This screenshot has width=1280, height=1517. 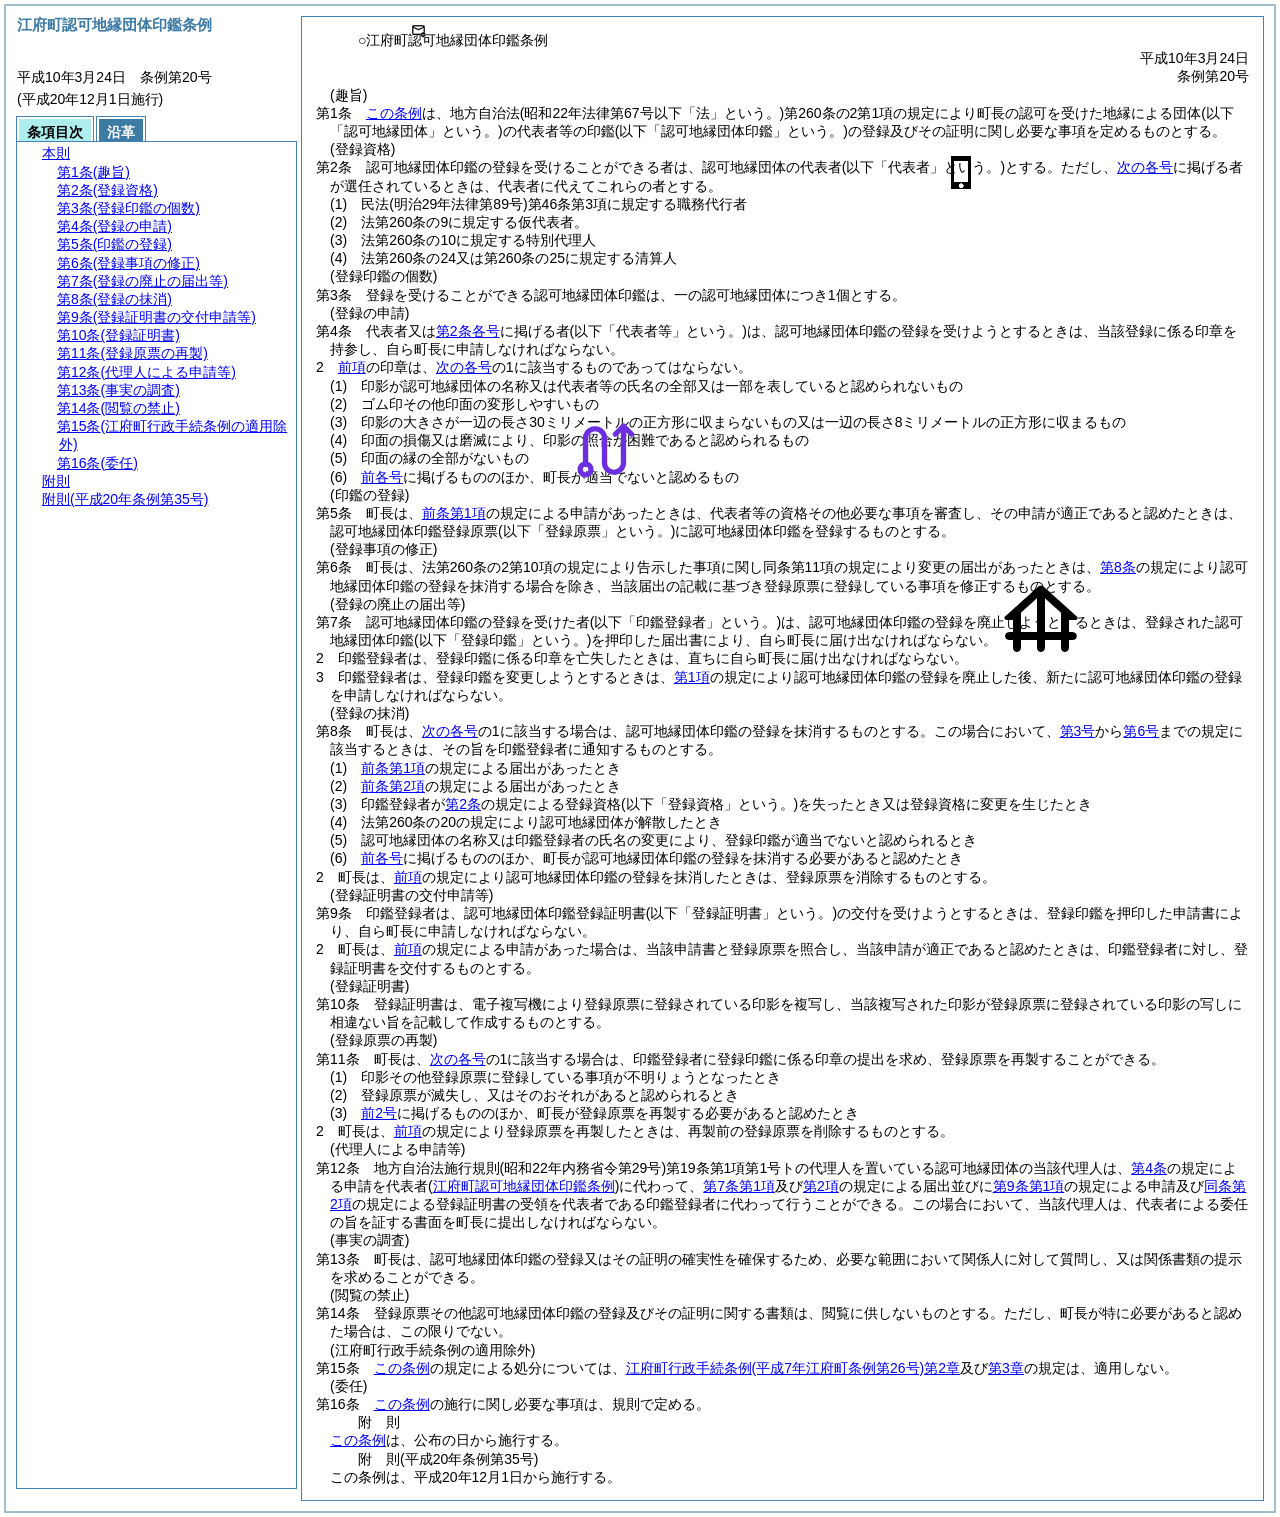 What do you see at coordinates (962, 173) in the screenshot?
I see `indicates mobile device or smartphone` at bounding box center [962, 173].